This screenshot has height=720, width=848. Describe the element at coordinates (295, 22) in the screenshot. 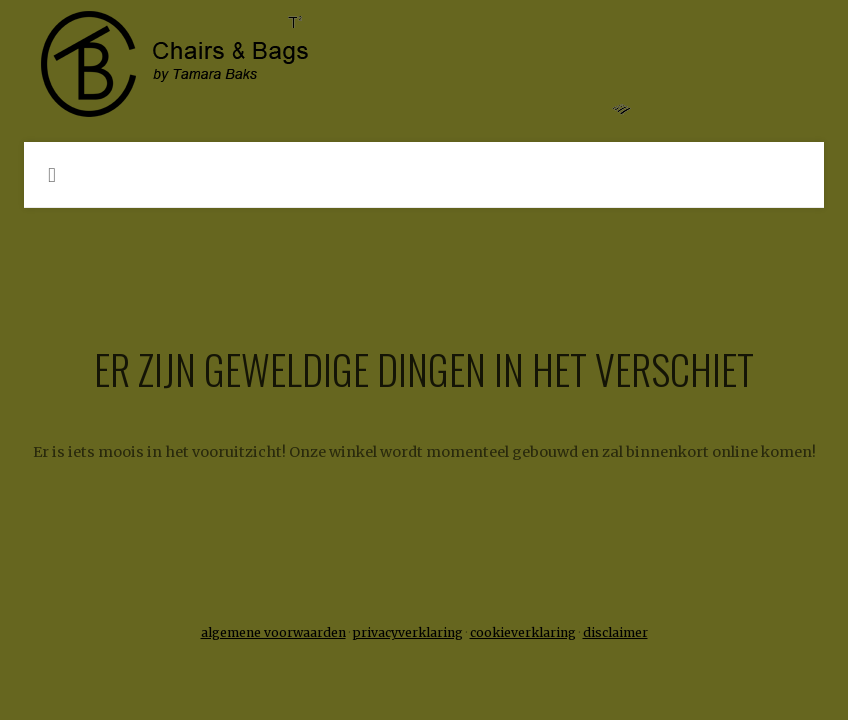

I see `format text as superscript` at that location.